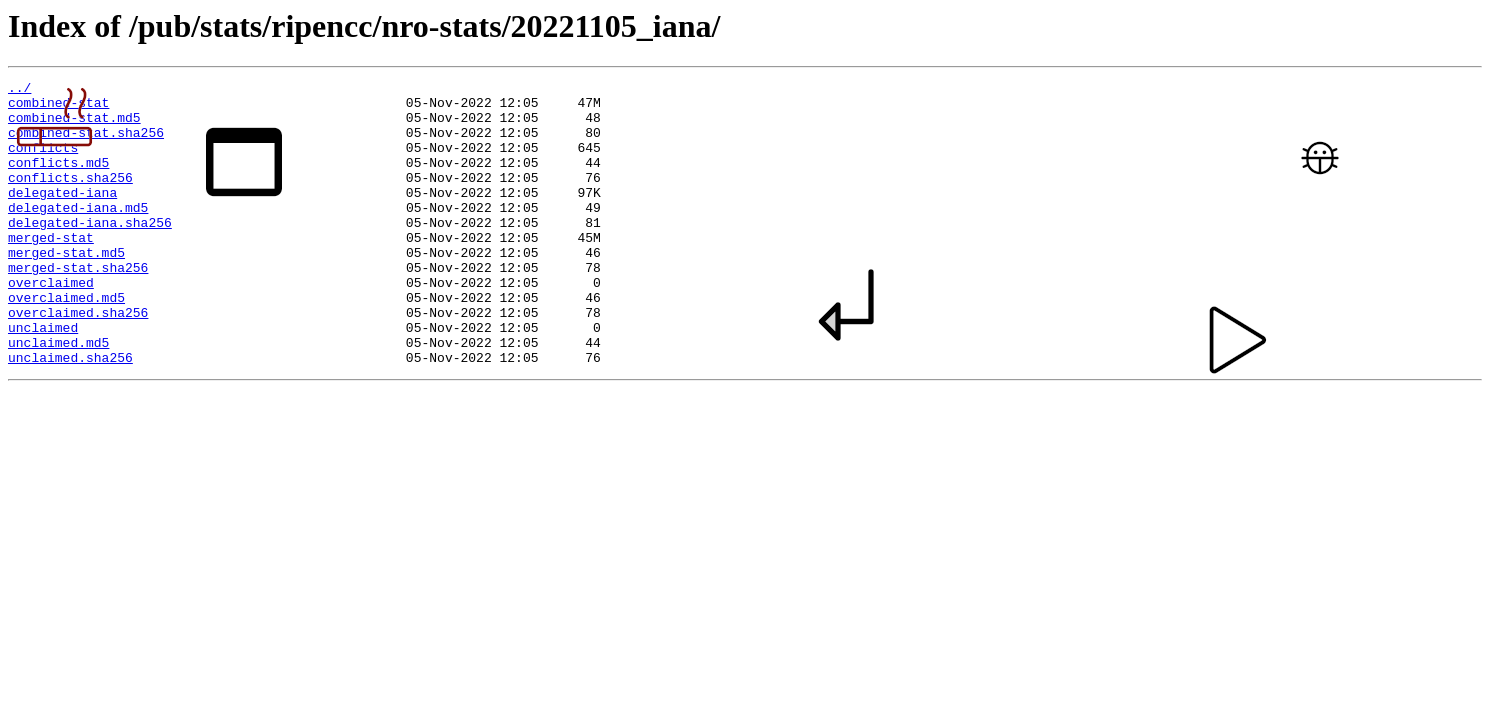 This screenshot has height=720, width=1490. I want to click on return to previous line or entry, so click(849, 305).